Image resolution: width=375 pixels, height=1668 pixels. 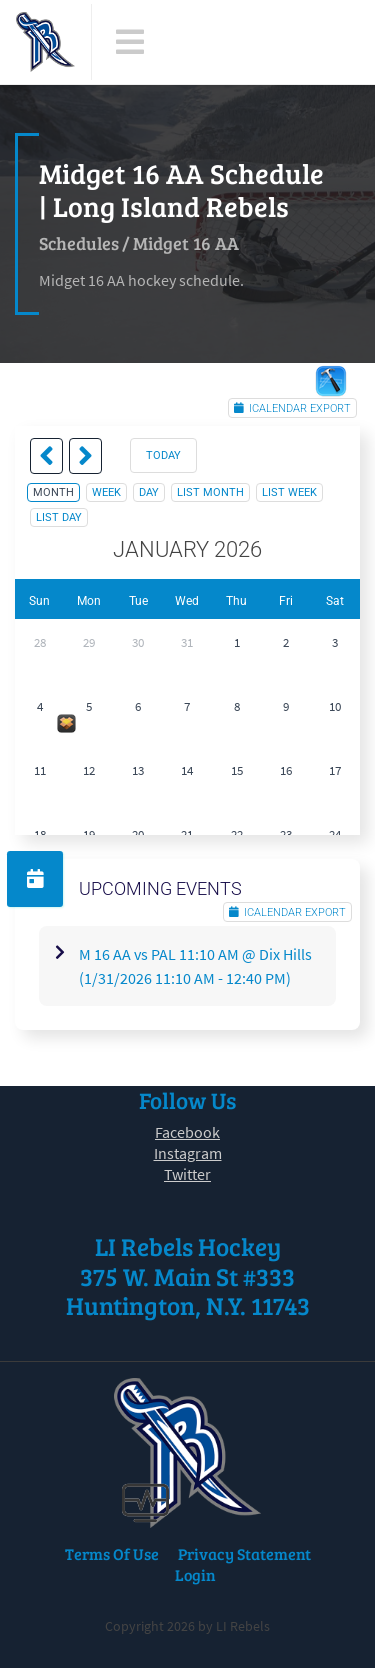 What do you see at coordinates (66, 723) in the screenshot?
I see `open synaptic package manager` at bounding box center [66, 723].